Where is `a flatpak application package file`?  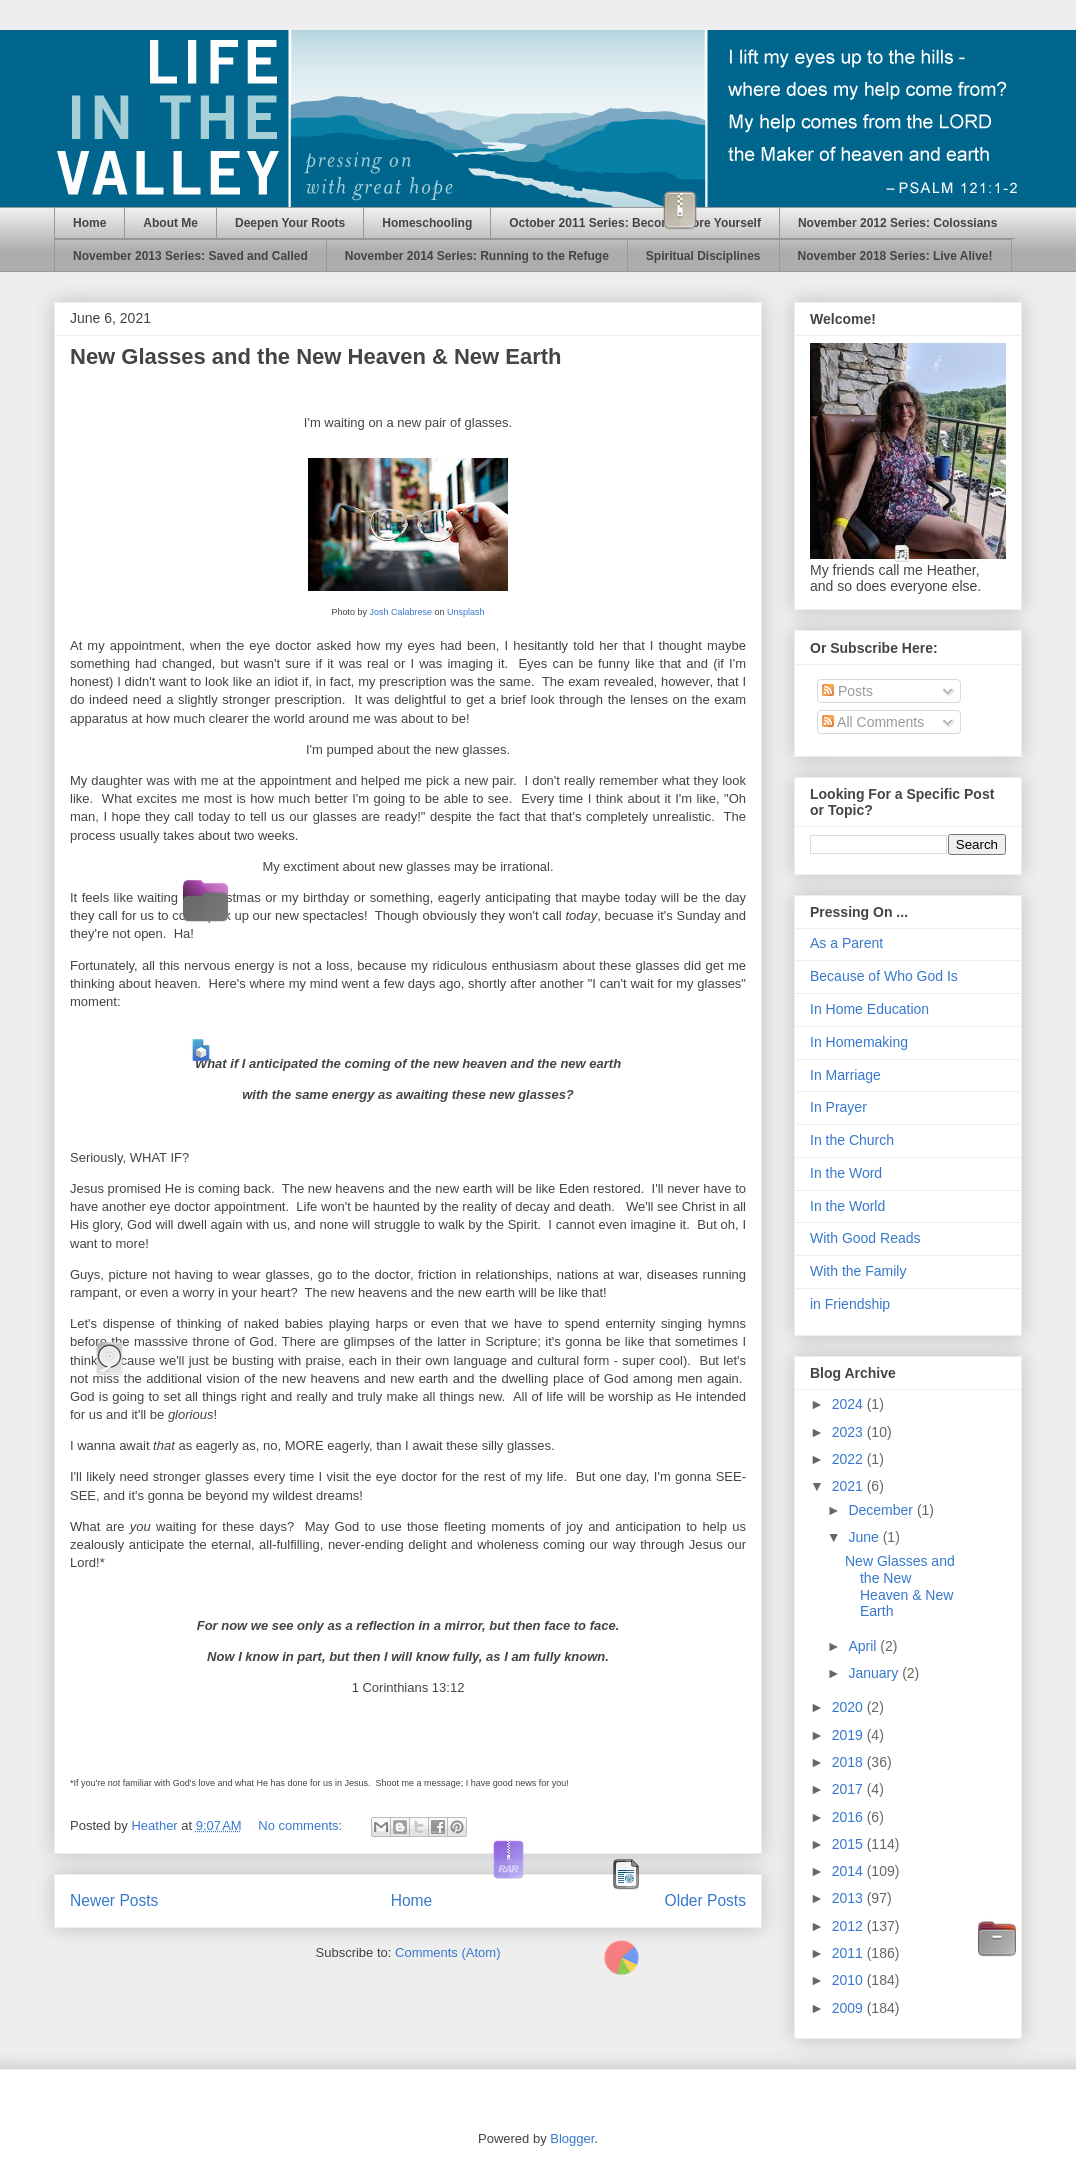
a flatpak application package file is located at coordinates (201, 1050).